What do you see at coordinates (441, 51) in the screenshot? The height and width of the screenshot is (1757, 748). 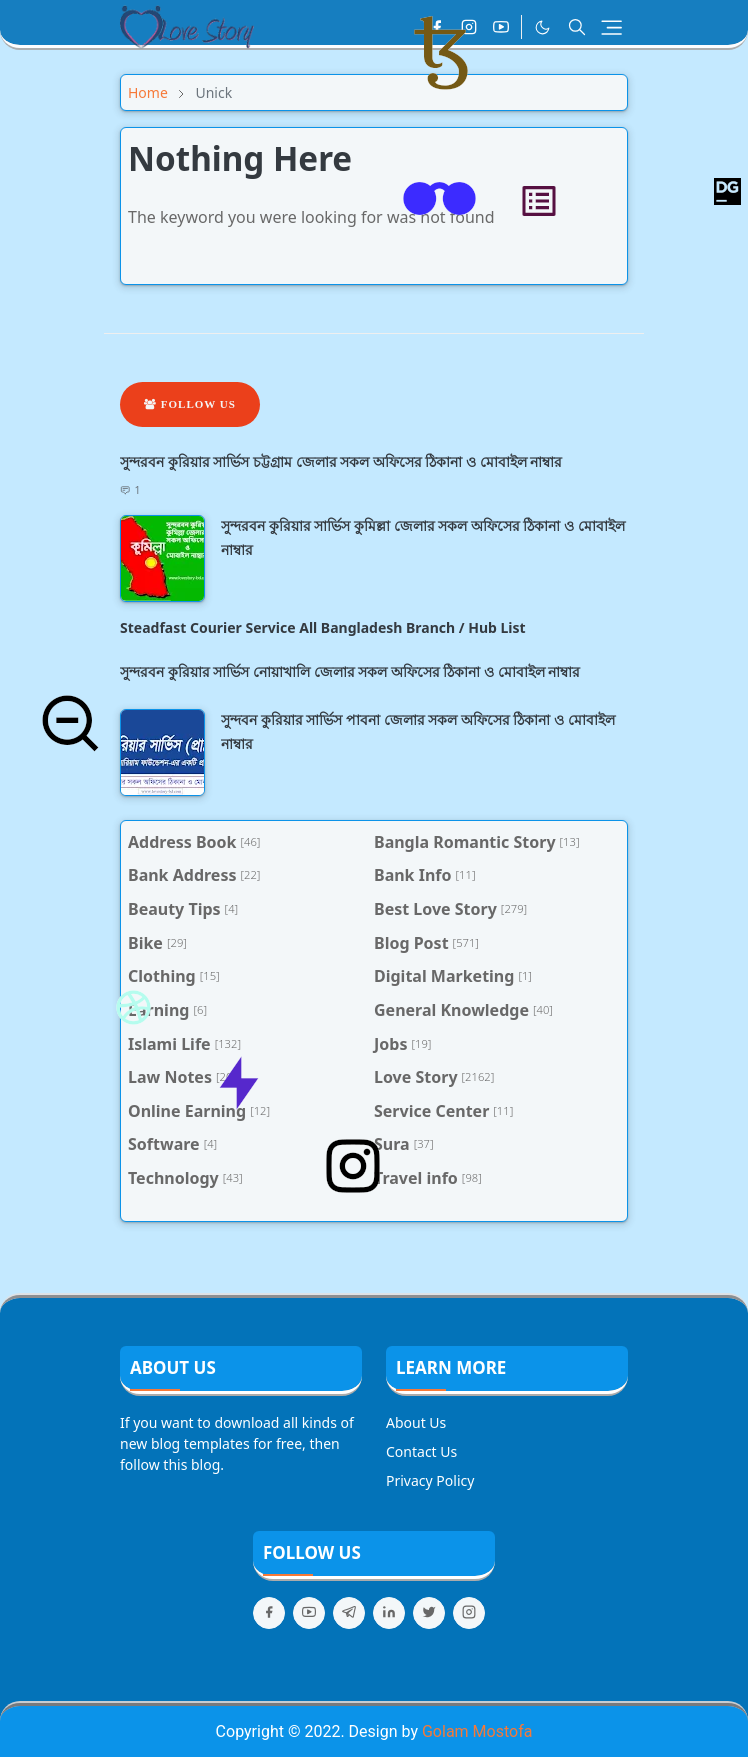 I see `tezos (XTZ) cryptocurrency logo` at bounding box center [441, 51].